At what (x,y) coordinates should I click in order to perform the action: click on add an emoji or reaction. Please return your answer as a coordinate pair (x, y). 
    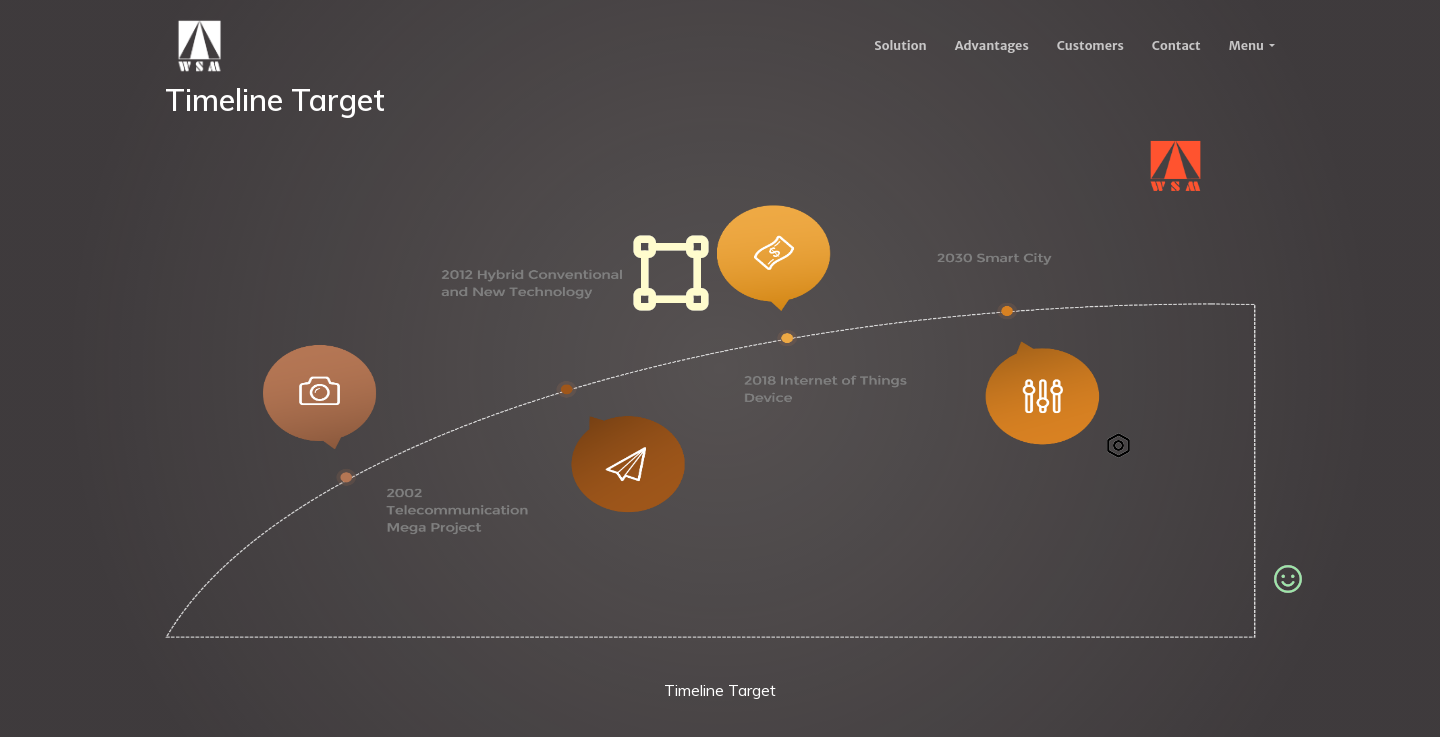
    Looking at the image, I should click on (1288, 579).